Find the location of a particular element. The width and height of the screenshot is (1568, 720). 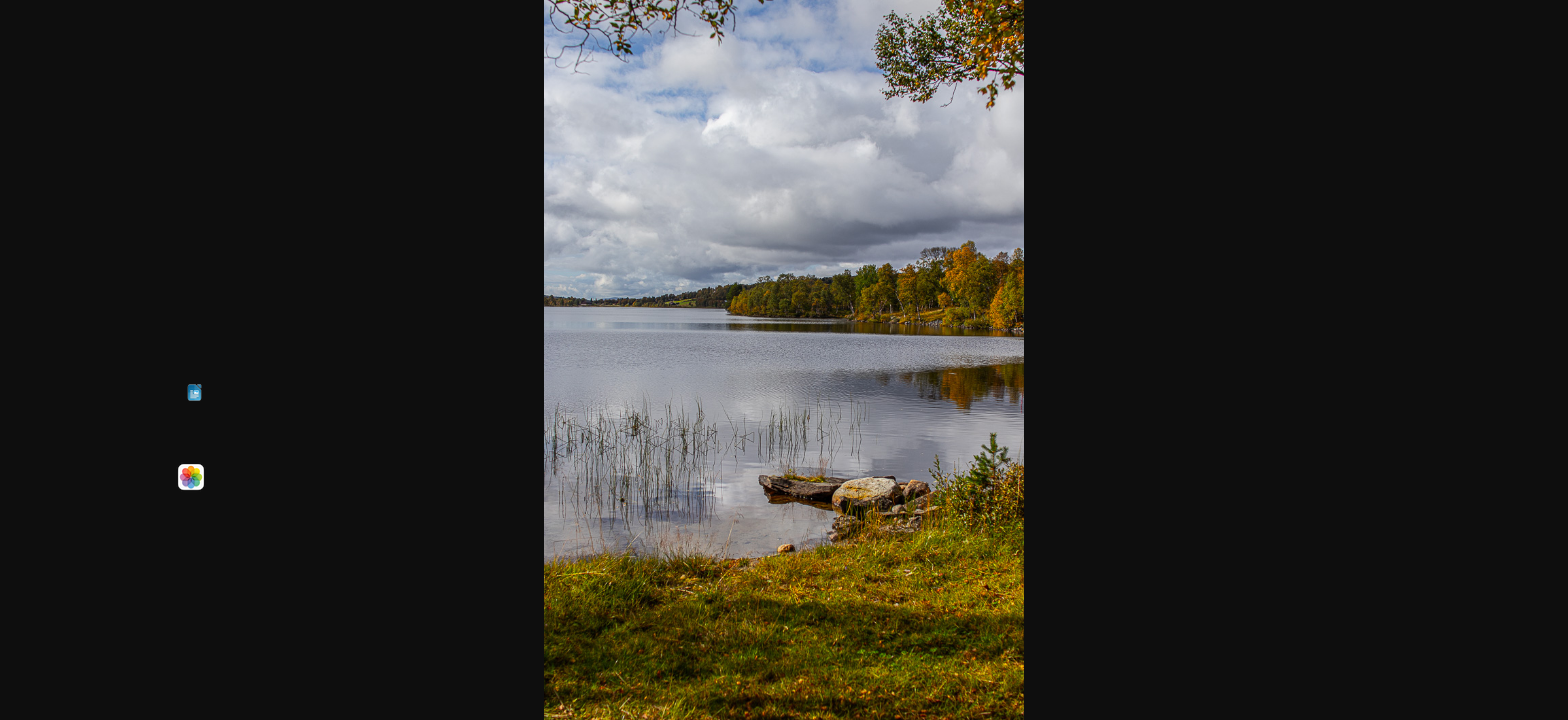

open the Photos app is located at coordinates (191, 477).